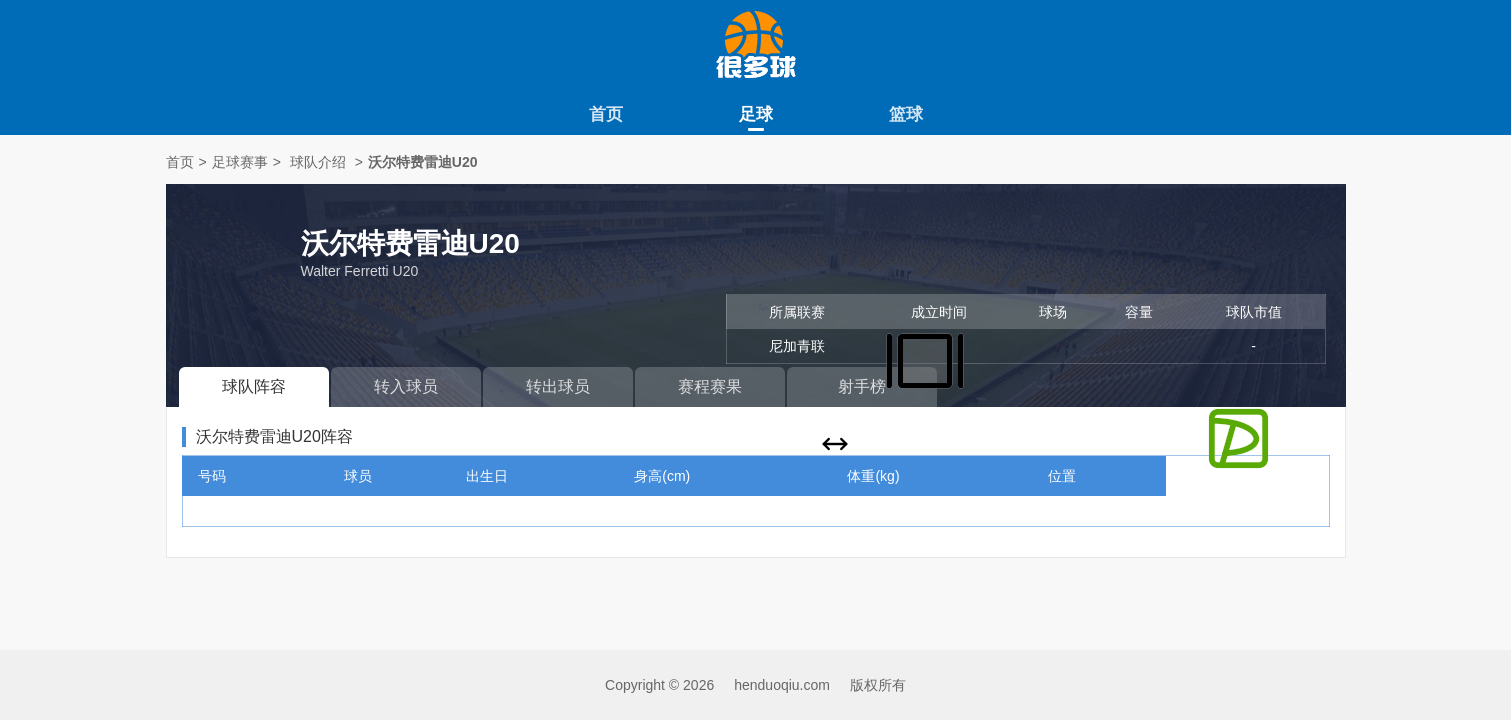 The image size is (1511, 720). What do you see at coordinates (1238, 438) in the screenshot?
I see `pay with paypay` at bounding box center [1238, 438].